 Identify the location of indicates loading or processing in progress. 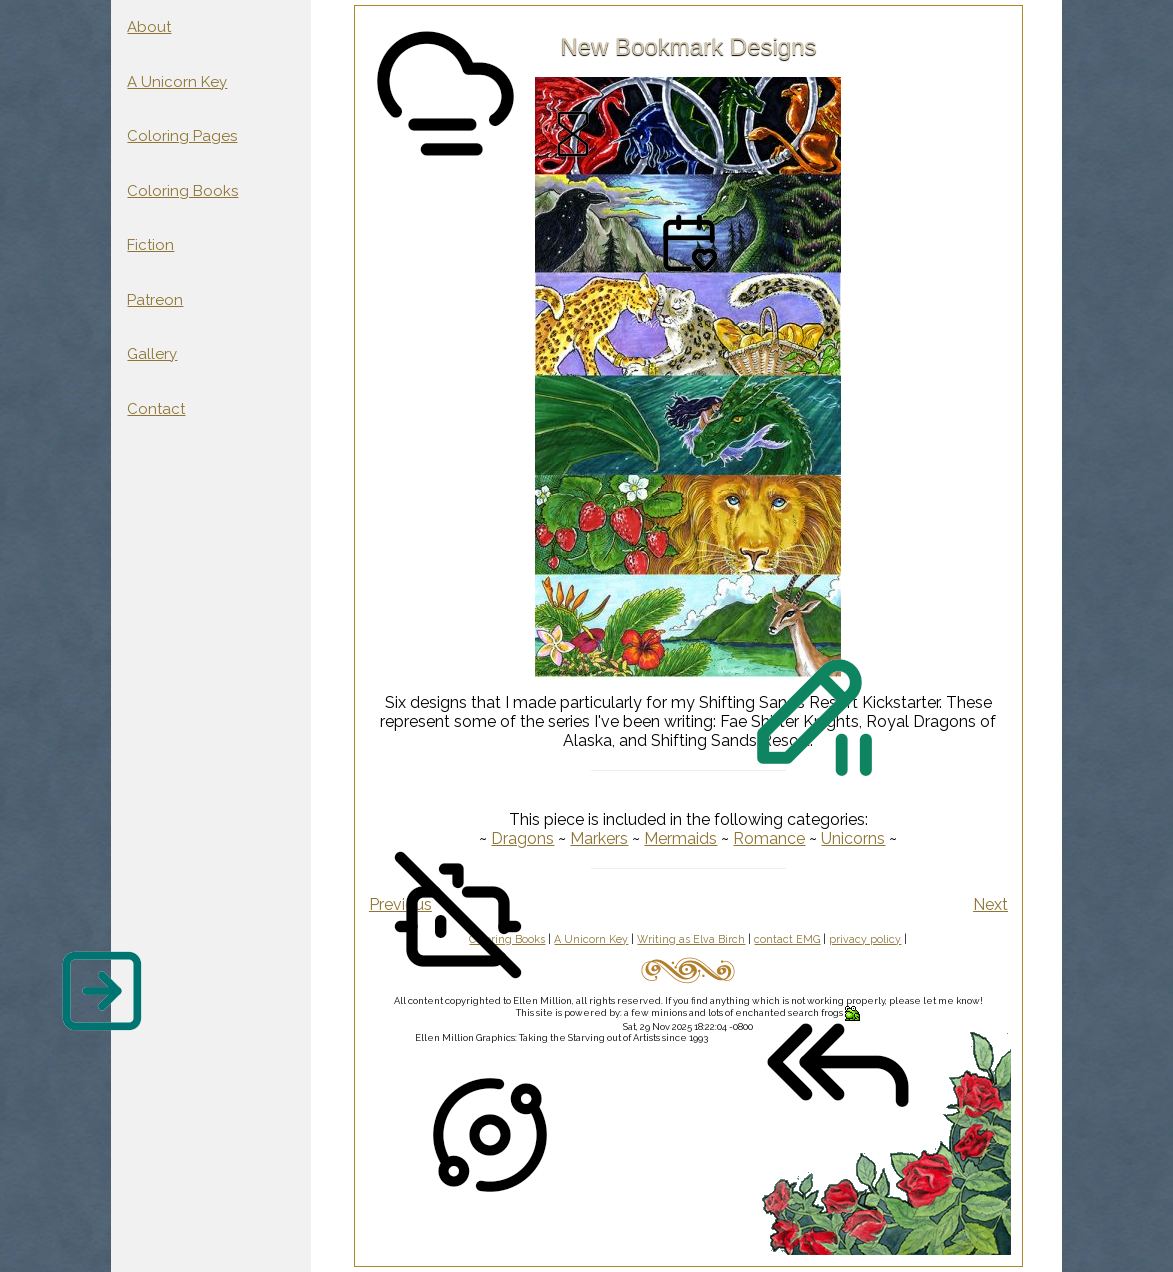
(573, 134).